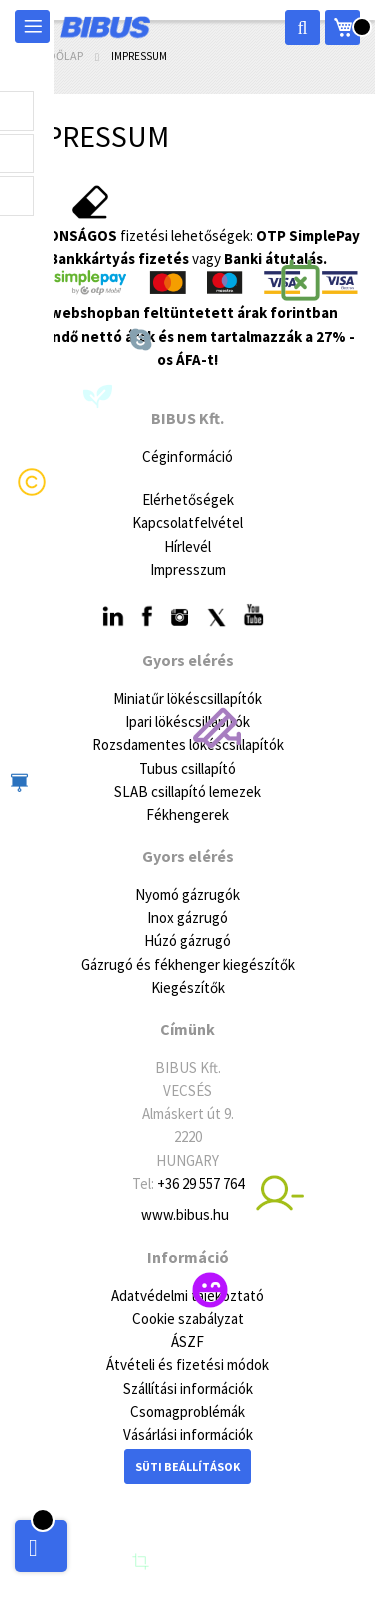 Image resolution: width=375 pixels, height=1607 pixels. Describe the element at coordinates (90, 202) in the screenshot. I see `erase or clear content` at that location.